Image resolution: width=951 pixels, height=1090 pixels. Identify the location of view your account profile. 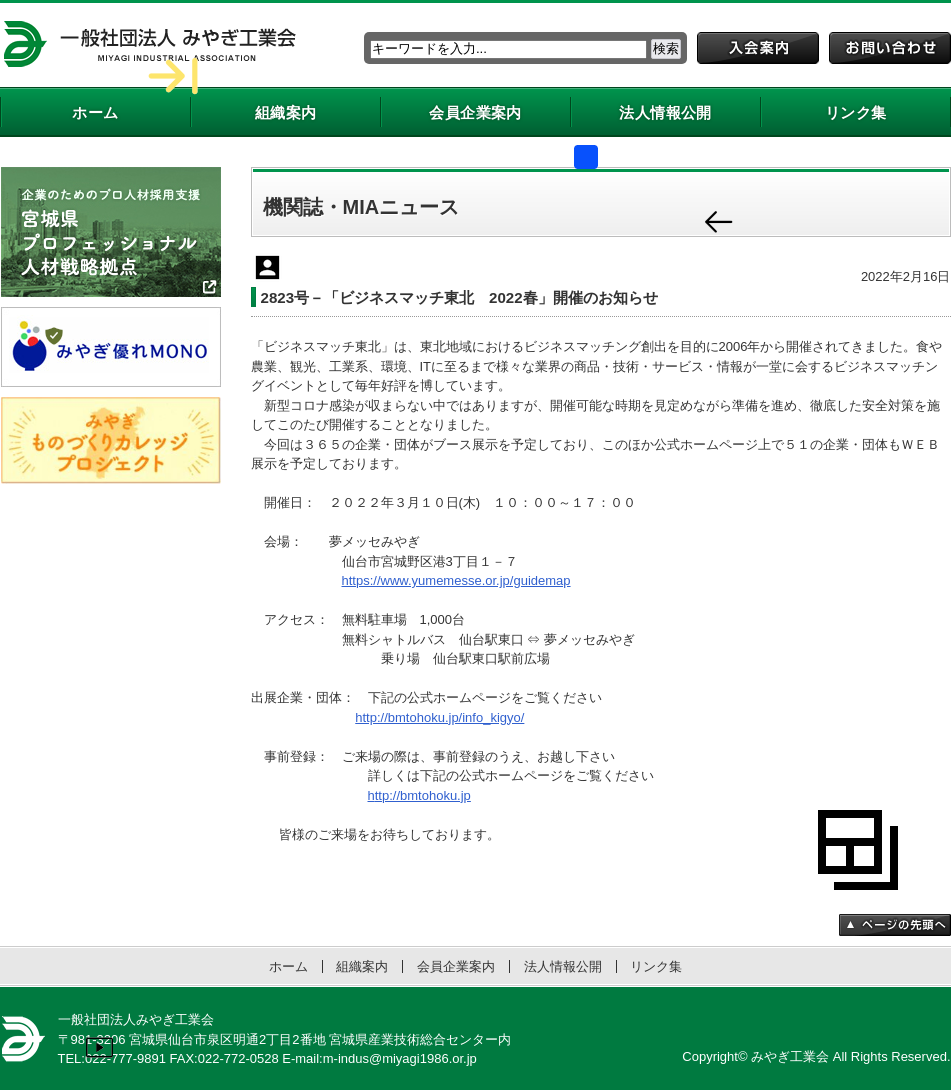
(267, 267).